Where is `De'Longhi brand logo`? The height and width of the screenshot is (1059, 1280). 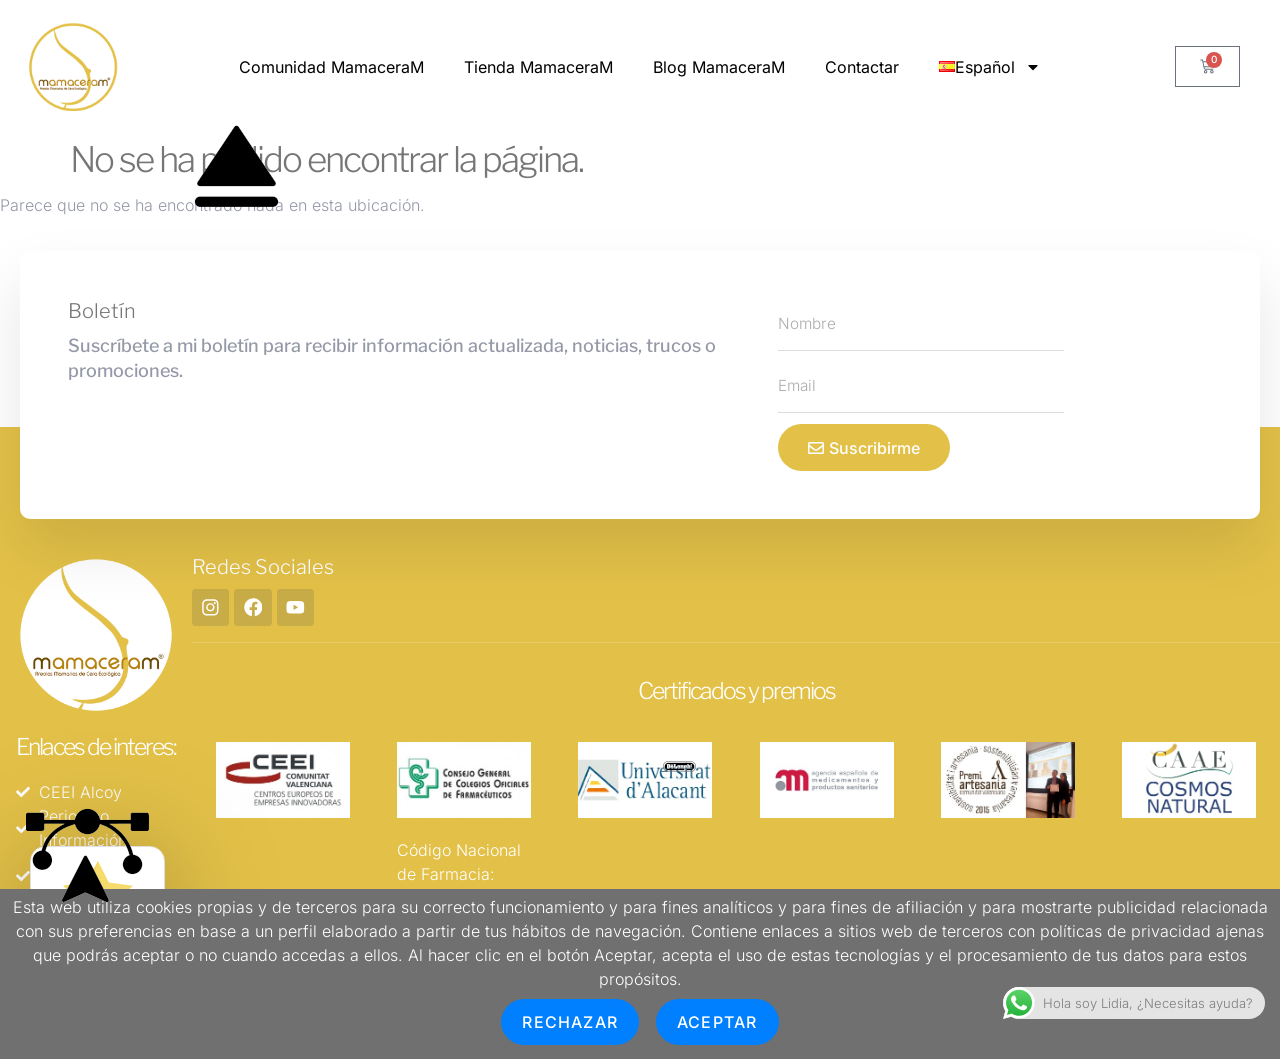 De'Longhi brand logo is located at coordinates (679, 766).